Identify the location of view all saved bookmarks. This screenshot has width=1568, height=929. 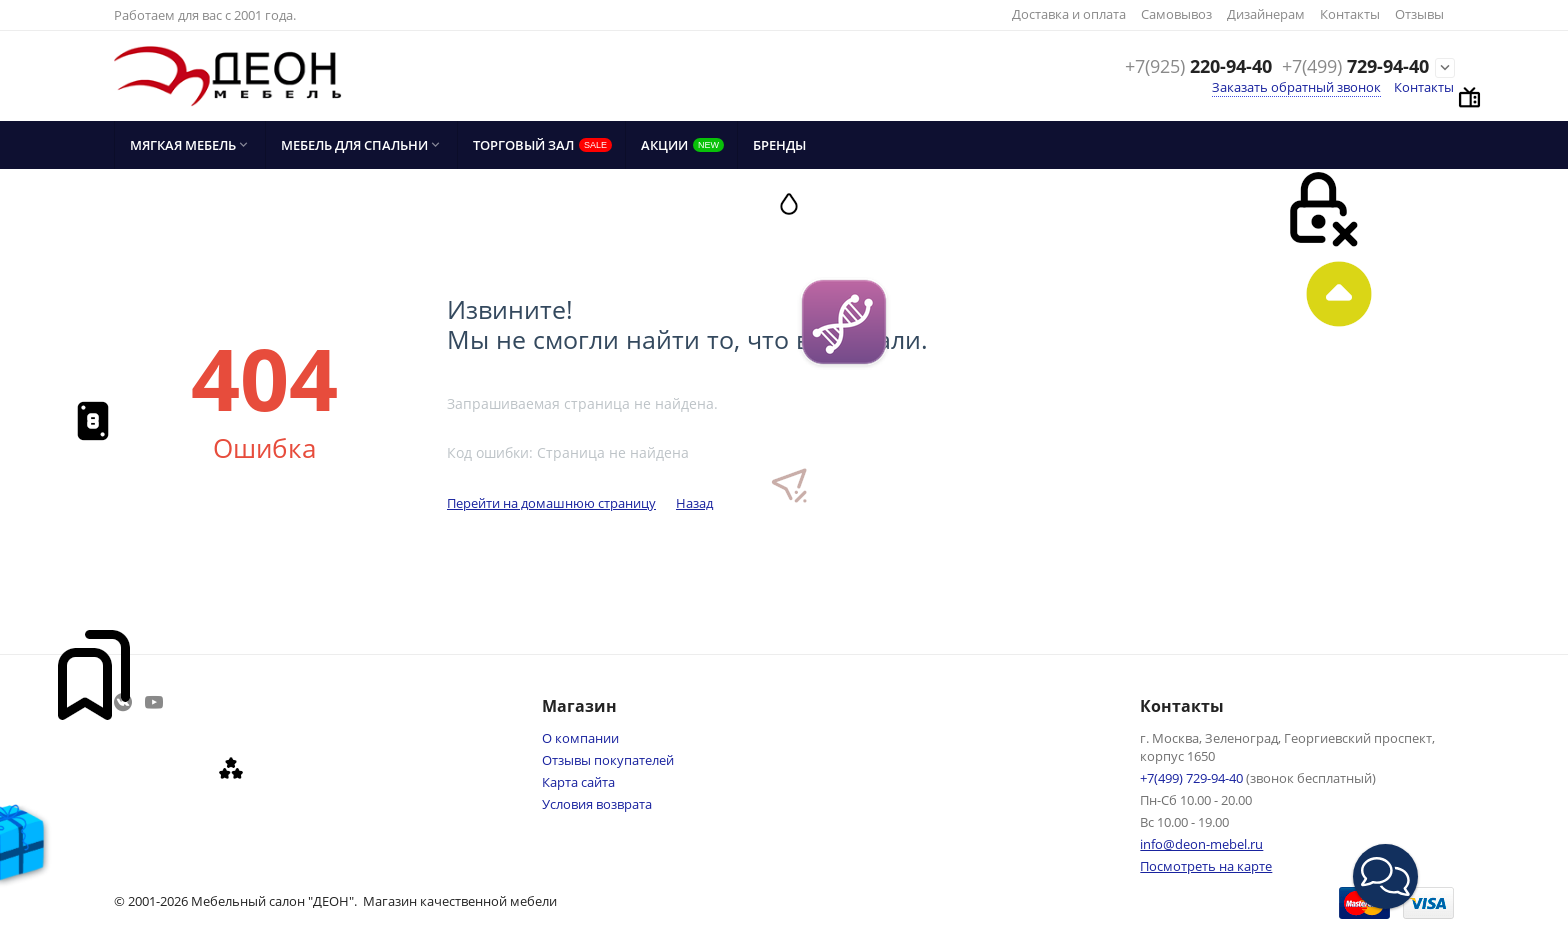
(94, 675).